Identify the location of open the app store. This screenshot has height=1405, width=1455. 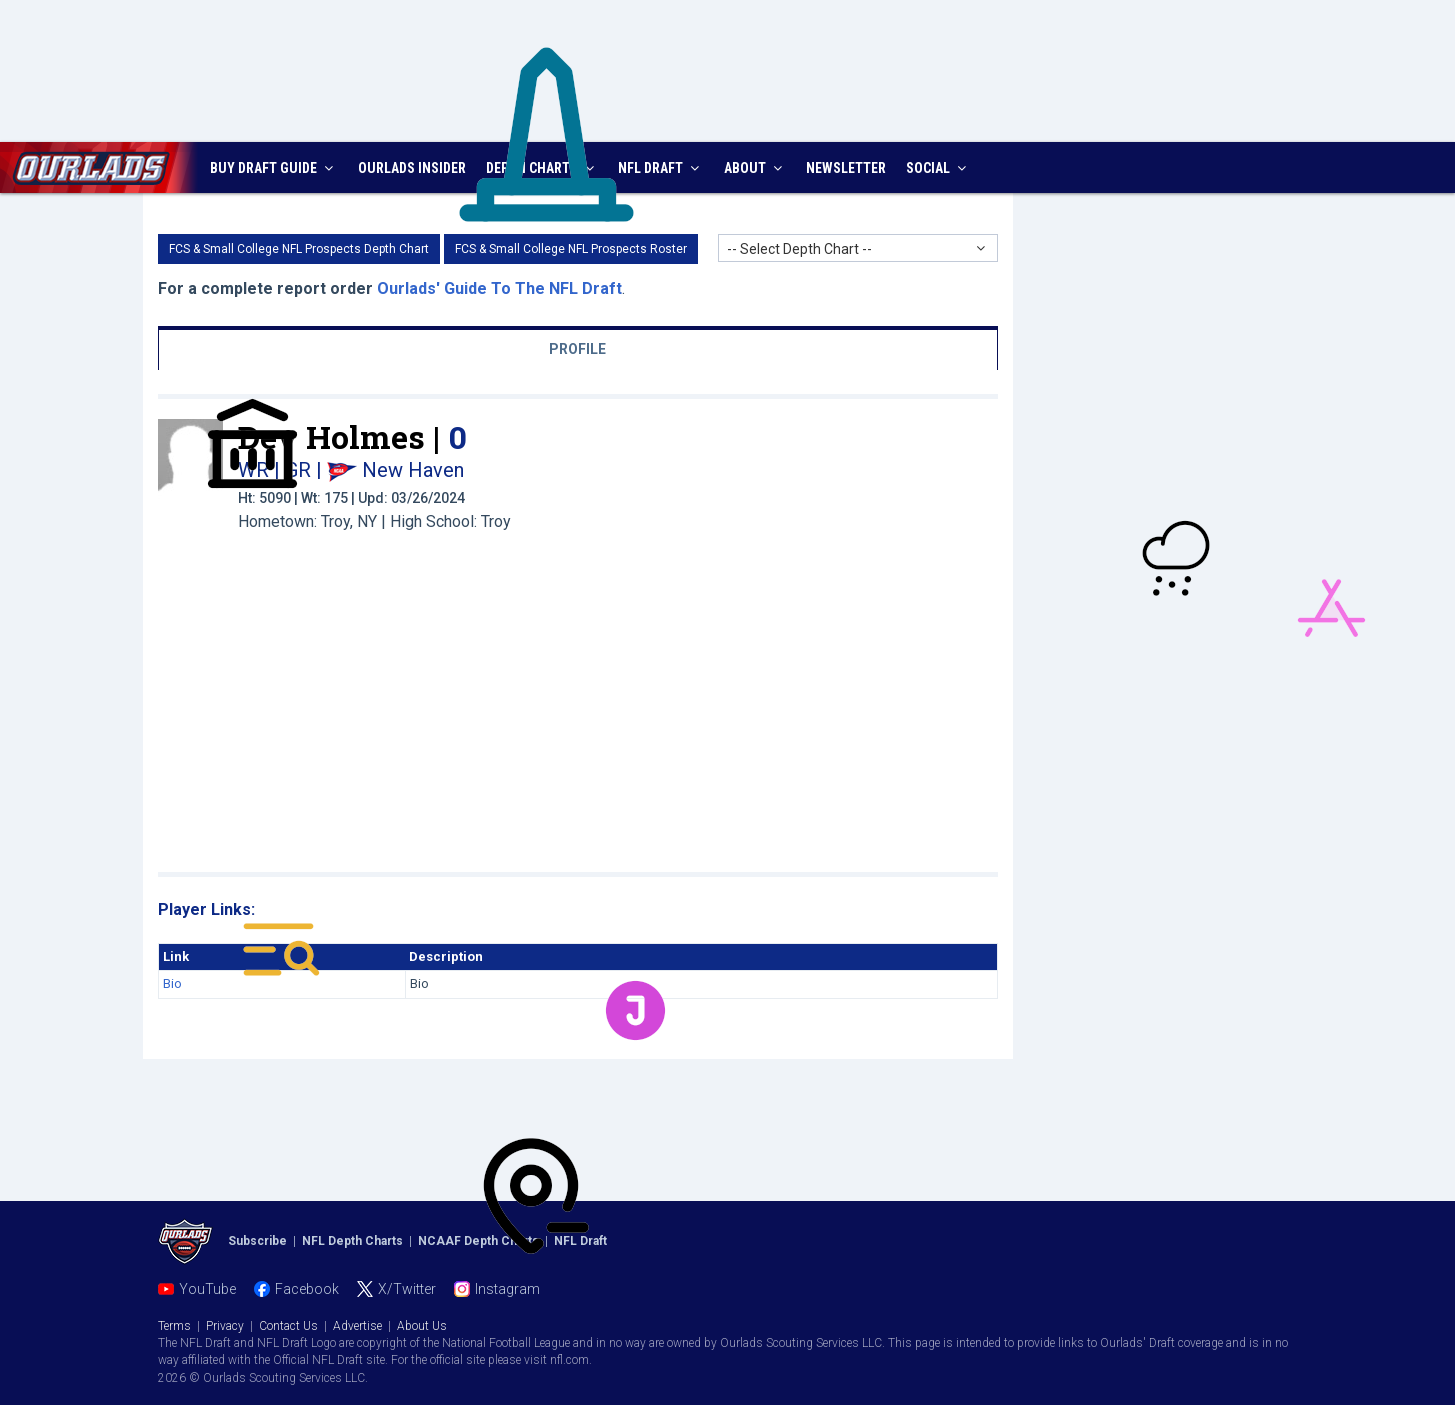
(1331, 610).